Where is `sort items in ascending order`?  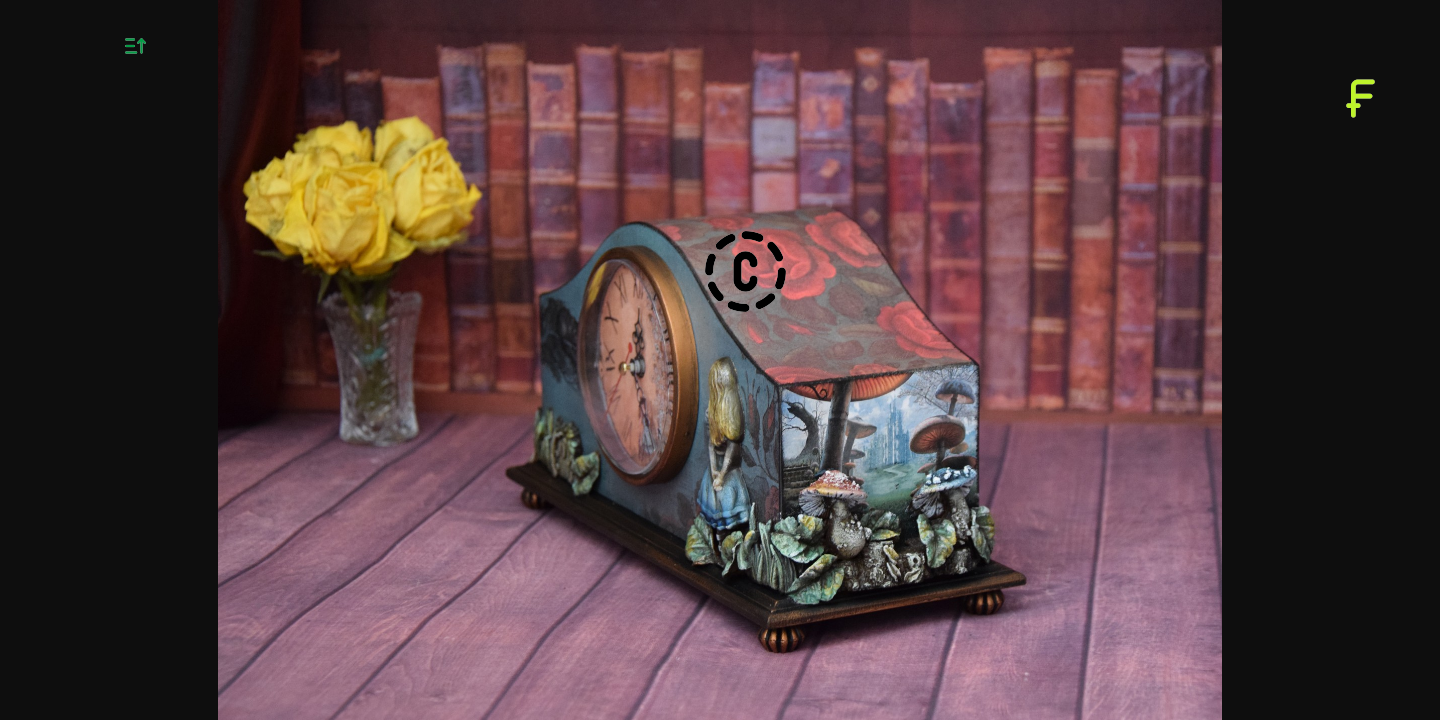
sort items in ascending order is located at coordinates (135, 46).